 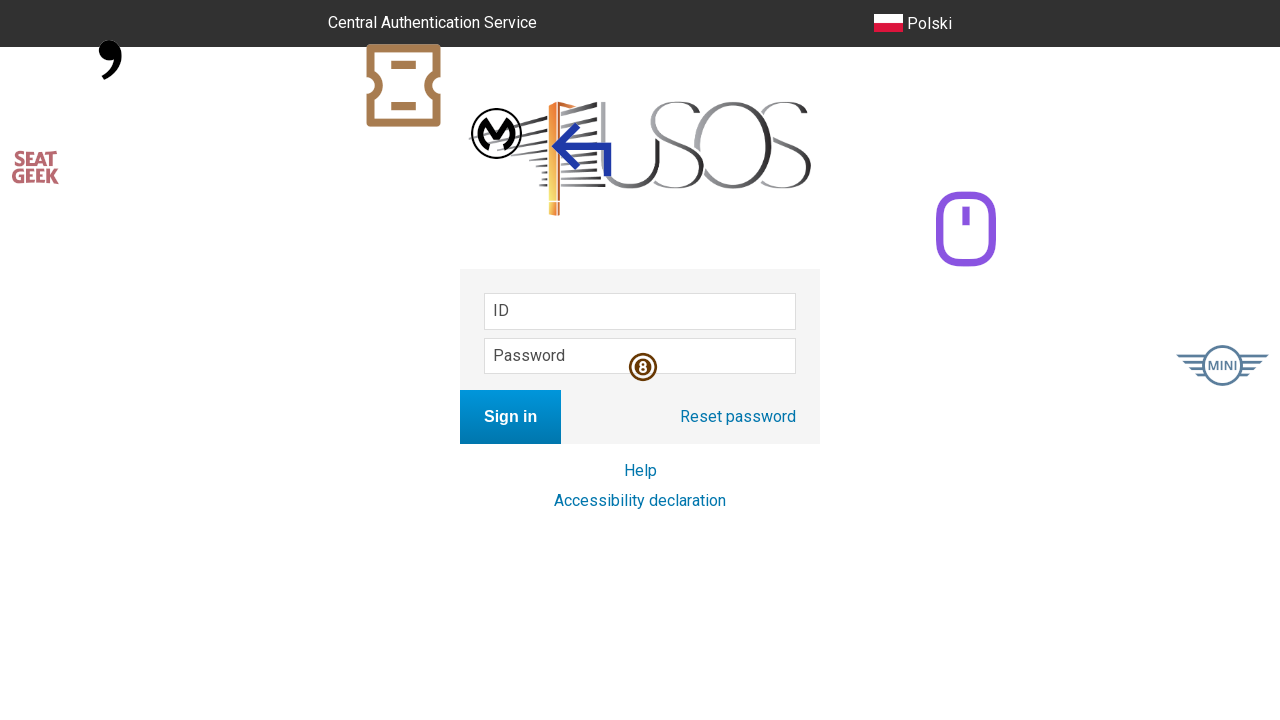 I want to click on insert a closing quotation mark, so click(x=110, y=59).